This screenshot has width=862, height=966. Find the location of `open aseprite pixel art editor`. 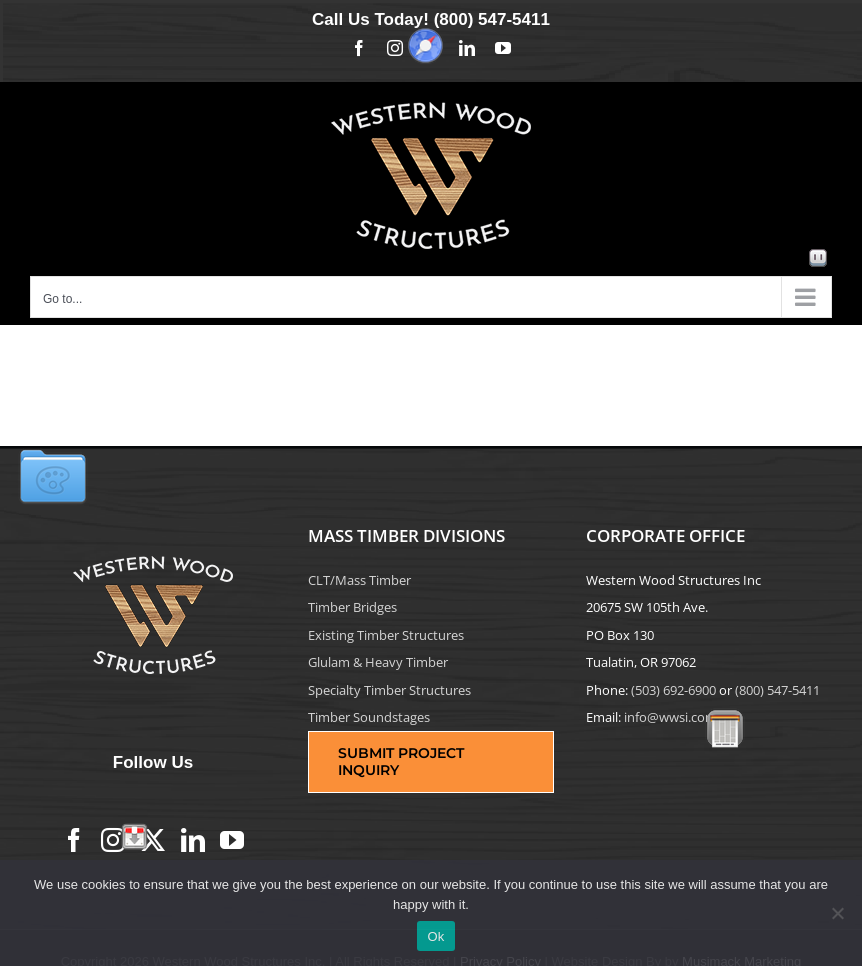

open aseprite pixel art editor is located at coordinates (818, 258).